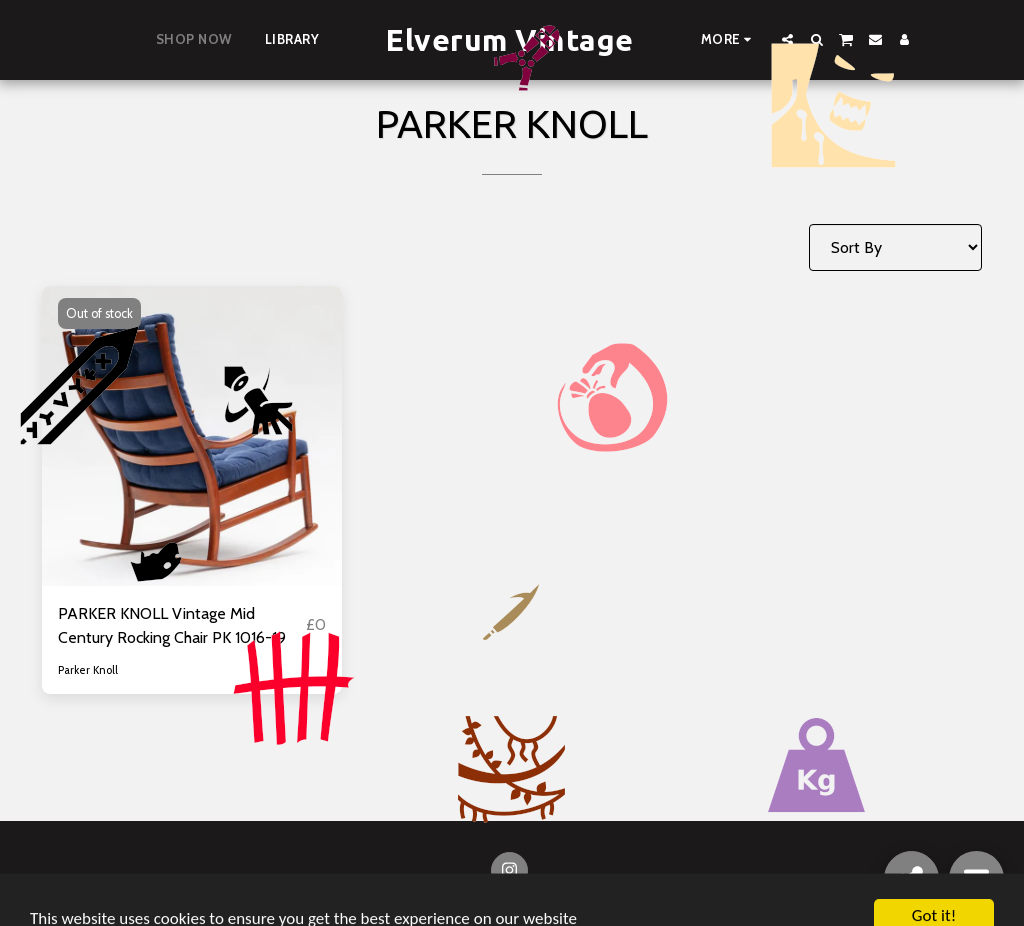 The image size is (1024, 926). What do you see at coordinates (612, 397) in the screenshot?
I see `indicates theft or pickpocketing in a game` at bounding box center [612, 397].